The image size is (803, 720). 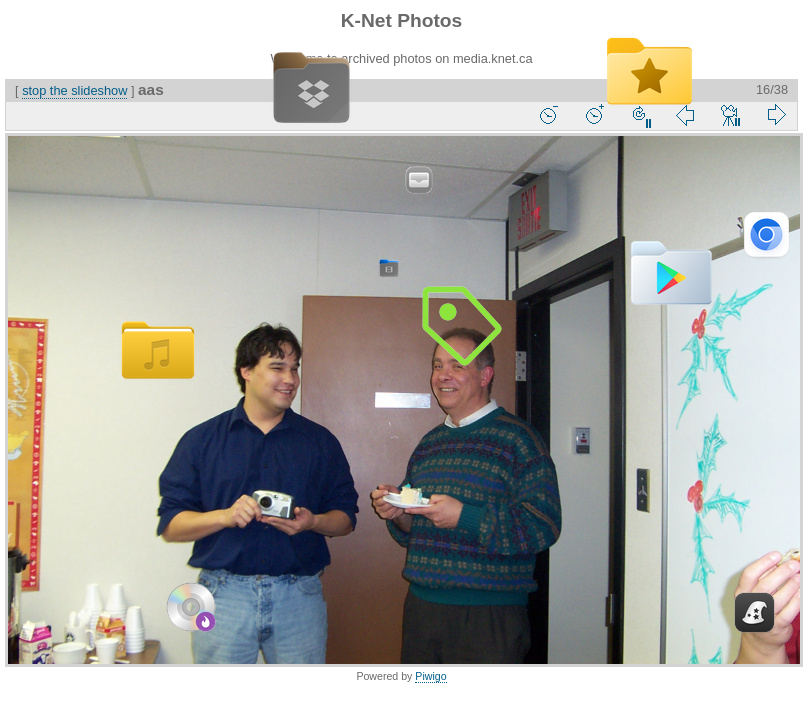 What do you see at coordinates (419, 180) in the screenshot?
I see `open apple wallet app` at bounding box center [419, 180].